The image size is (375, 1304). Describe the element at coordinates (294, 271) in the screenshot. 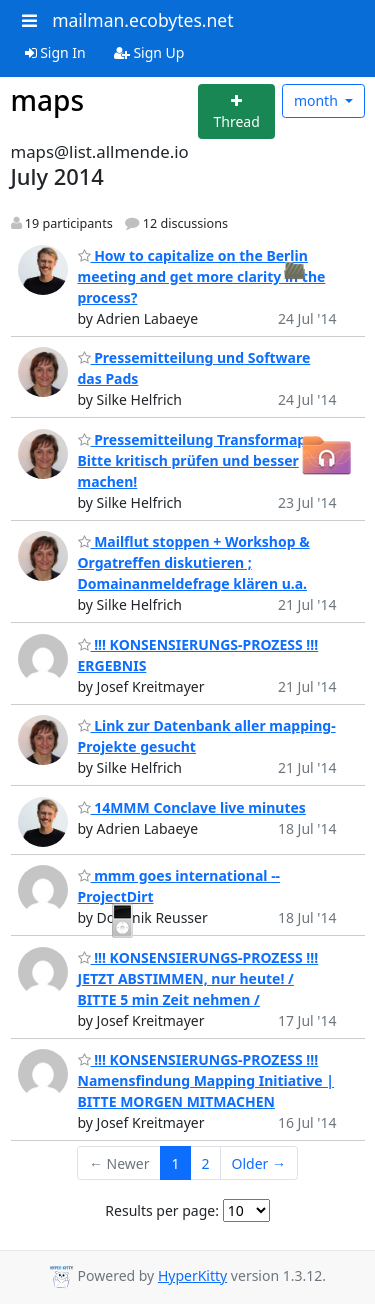

I see `indicates a folder currently being accessed or browsed` at that location.